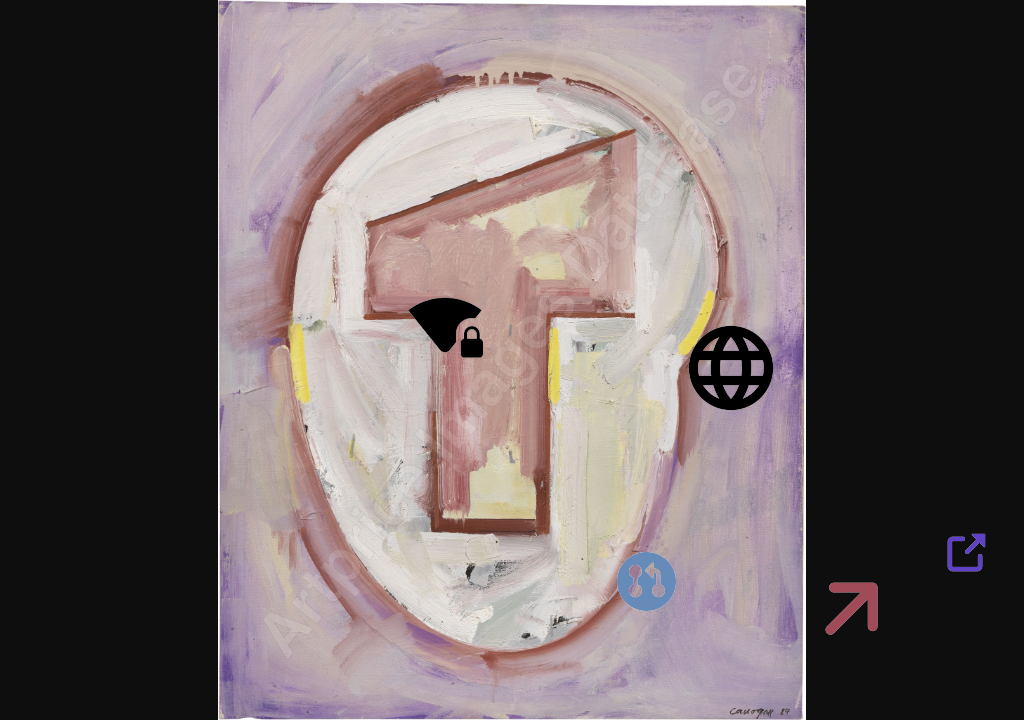  I want to click on indicates a secure wifi connection at full signal strength, so click(445, 326).